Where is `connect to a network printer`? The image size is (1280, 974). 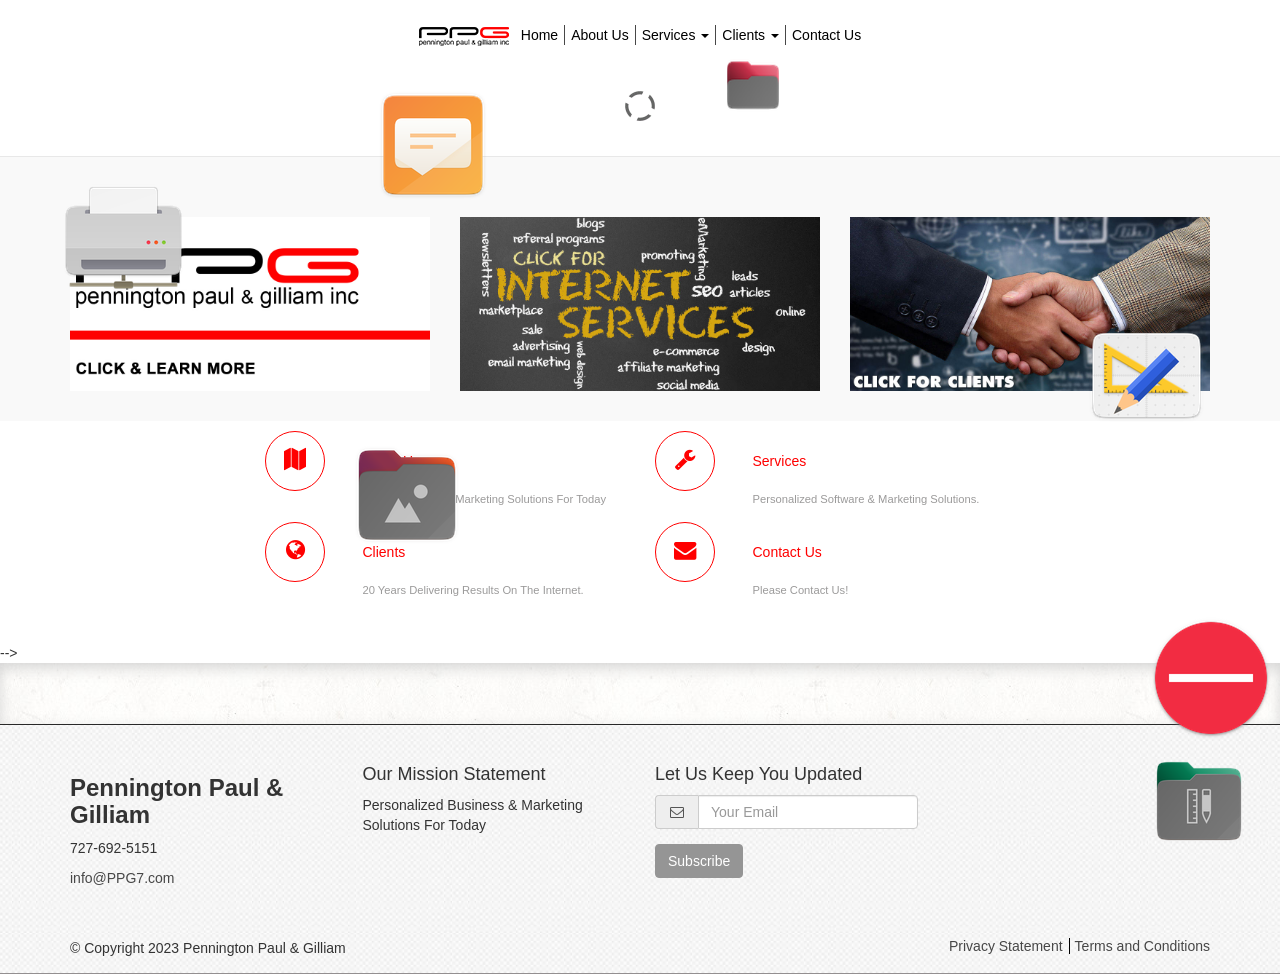 connect to a network printer is located at coordinates (123, 240).